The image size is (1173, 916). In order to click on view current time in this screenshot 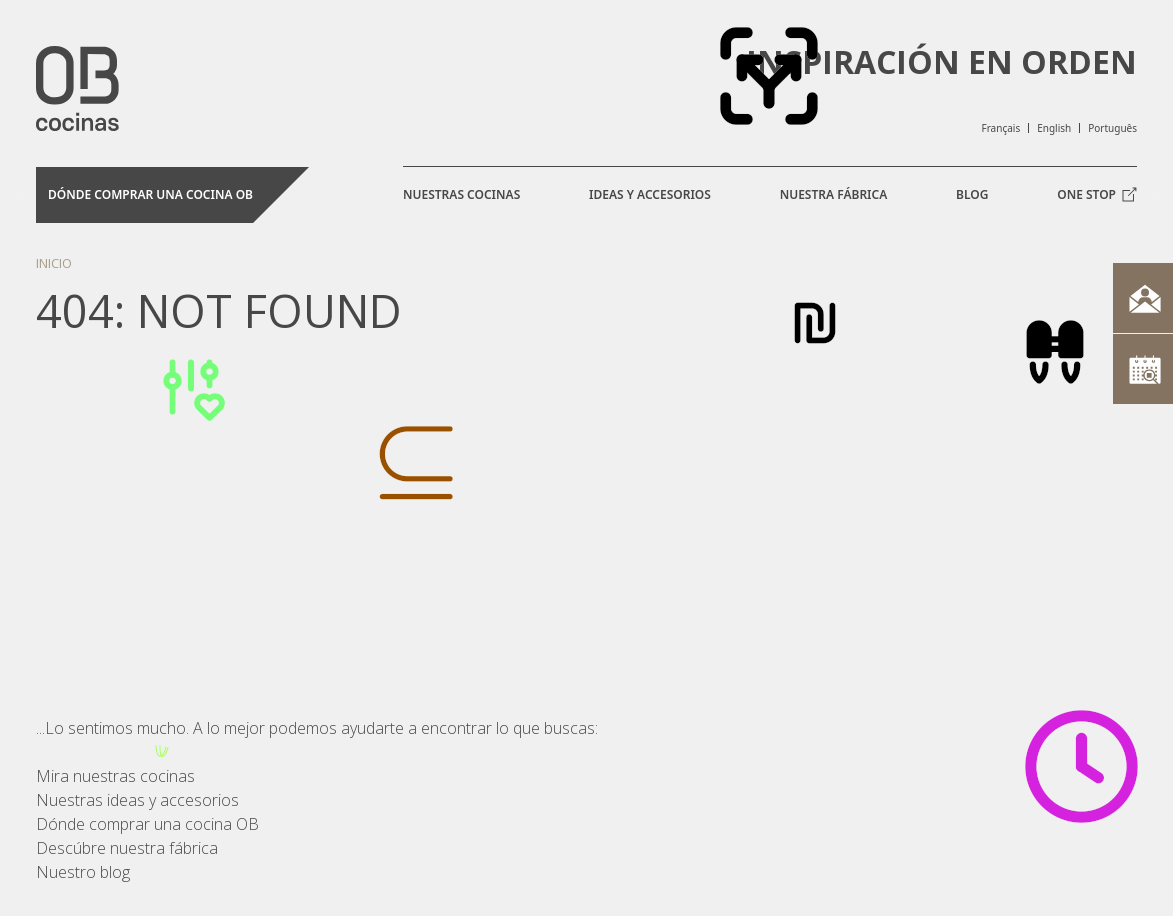, I will do `click(1081, 766)`.